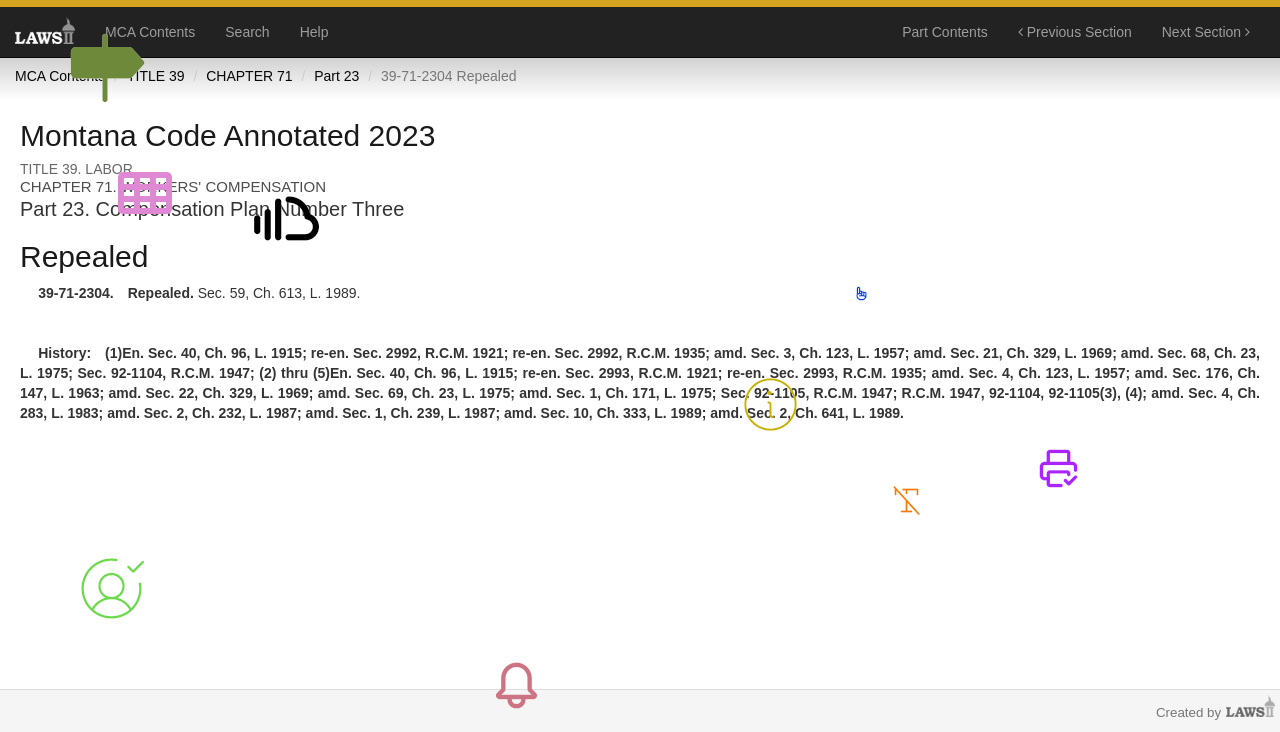  Describe the element at coordinates (111, 588) in the screenshot. I see `verified user account` at that location.